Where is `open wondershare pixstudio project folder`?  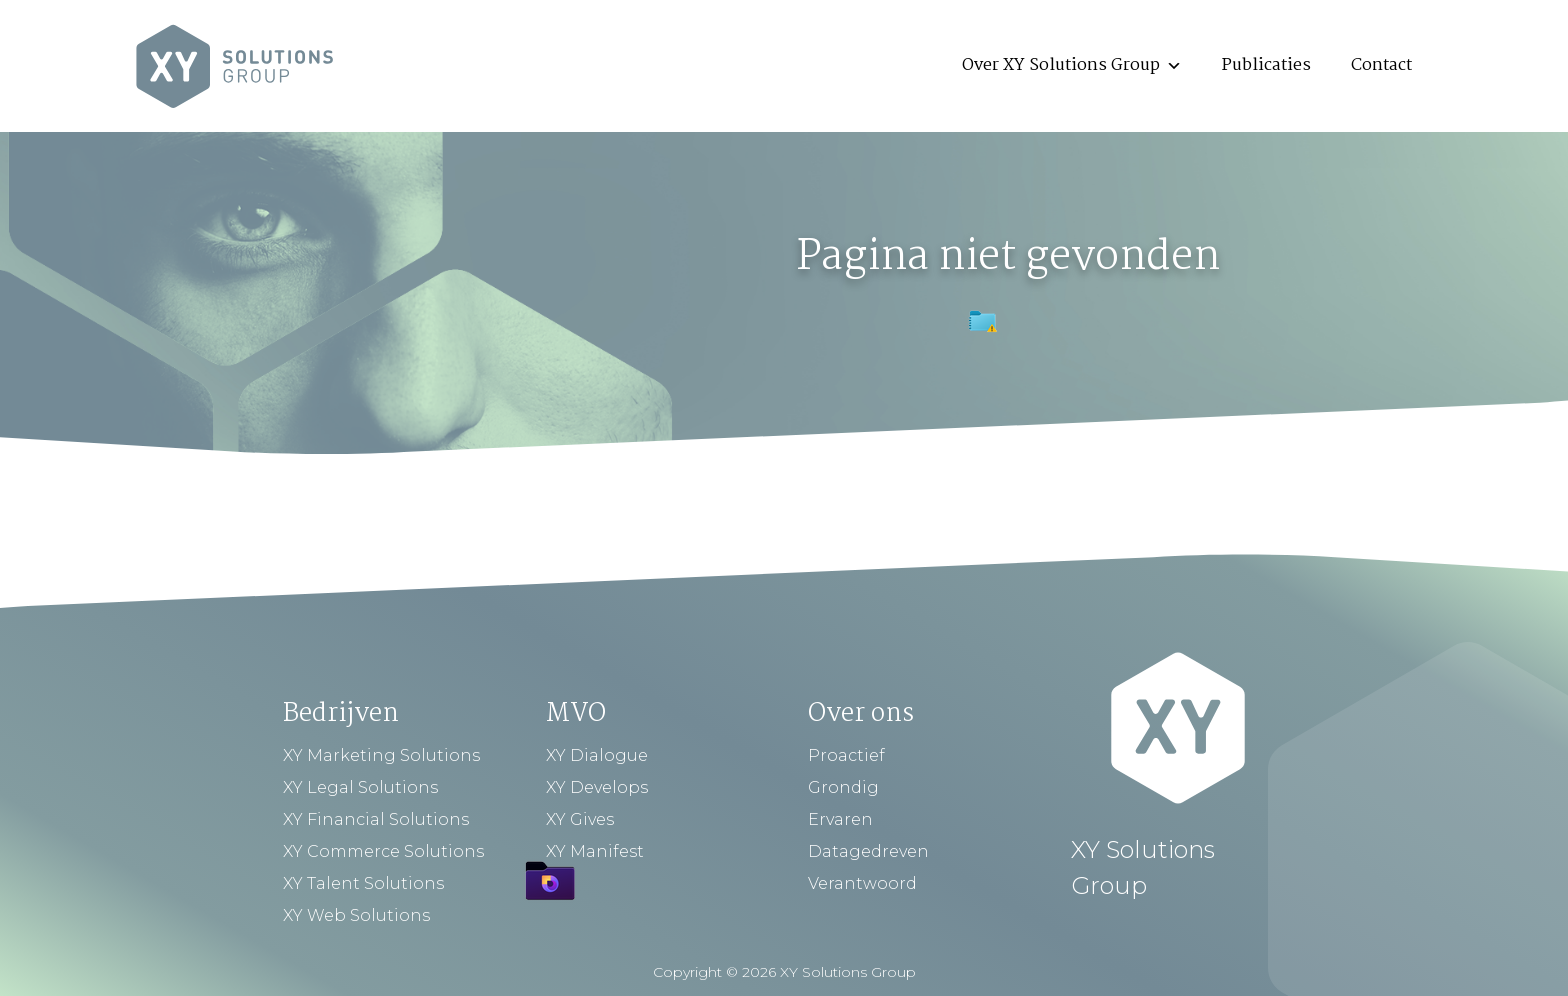 open wondershare pixstudio project folder is located at coordinates (550, 882).